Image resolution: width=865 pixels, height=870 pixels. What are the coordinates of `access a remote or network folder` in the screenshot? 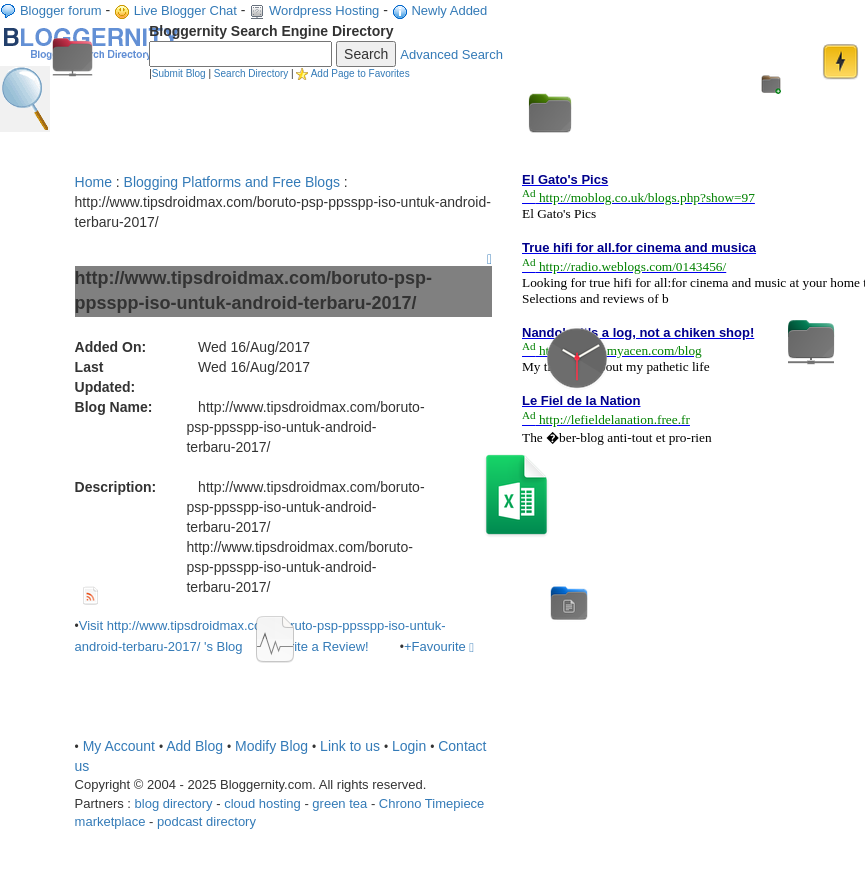 It's located at (72, 56).